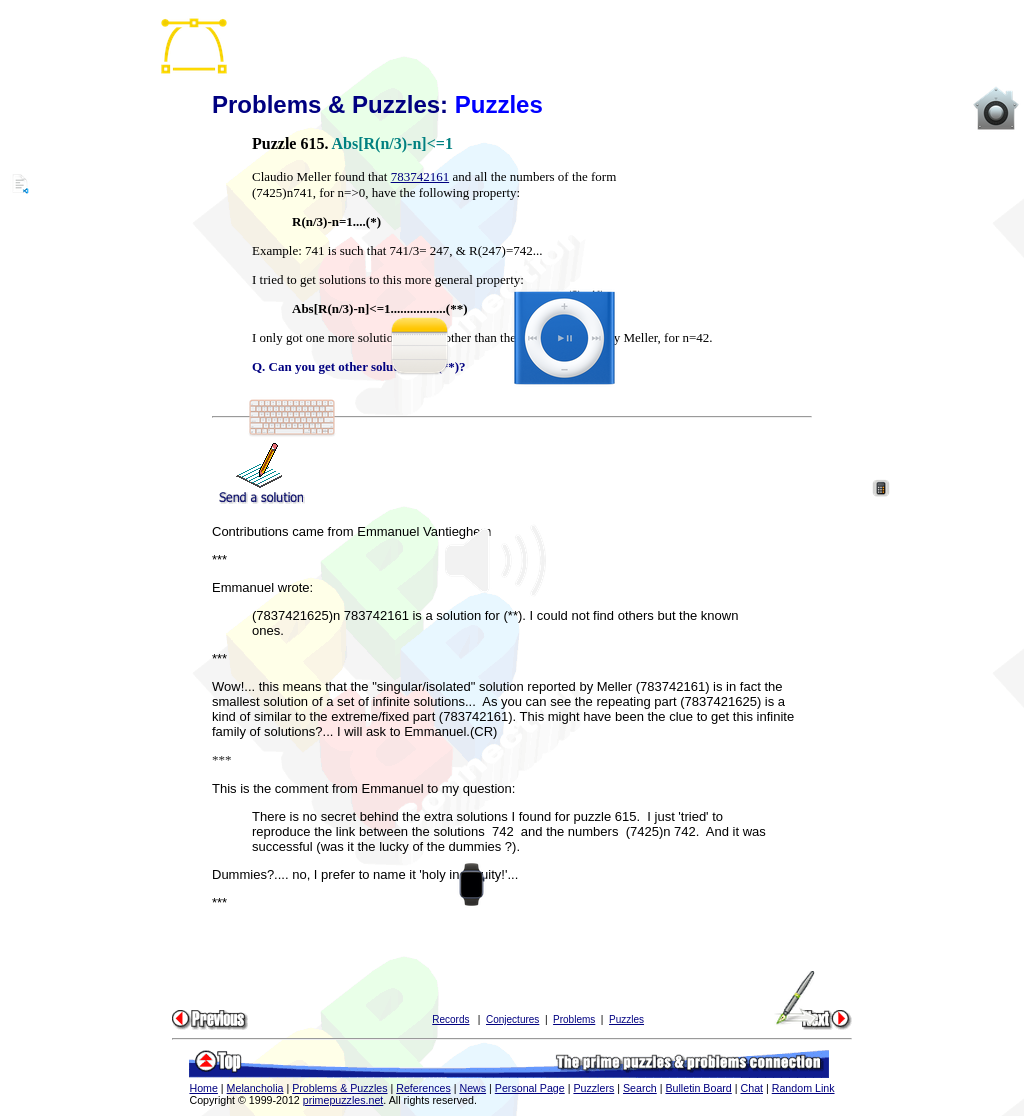 The height and width of the screenshot is (1116, 1024). Describe the element at coordinates (194, 46) in the screenshot. I see `access shape library in iMovie` at that location.